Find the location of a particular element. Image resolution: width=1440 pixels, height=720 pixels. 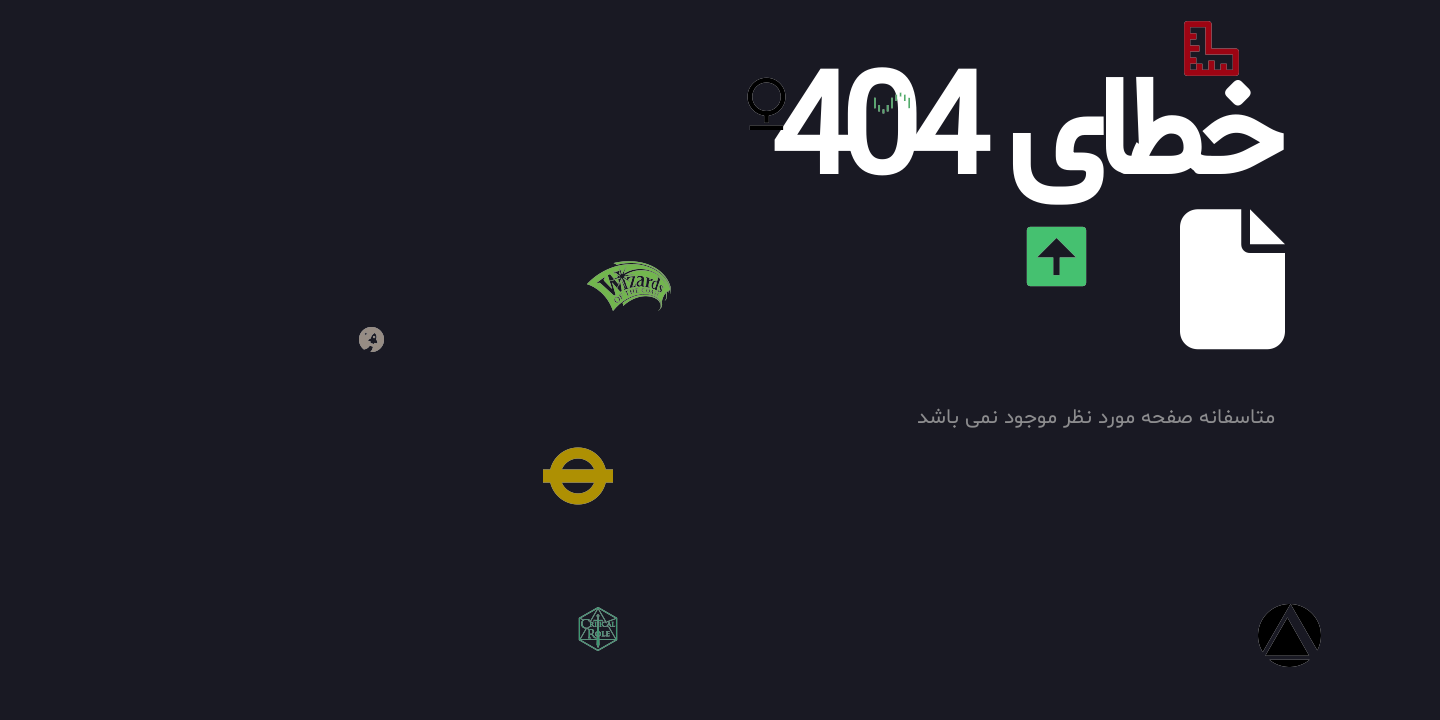

wizards of the coast company logo is located at coordinates (629, 286).